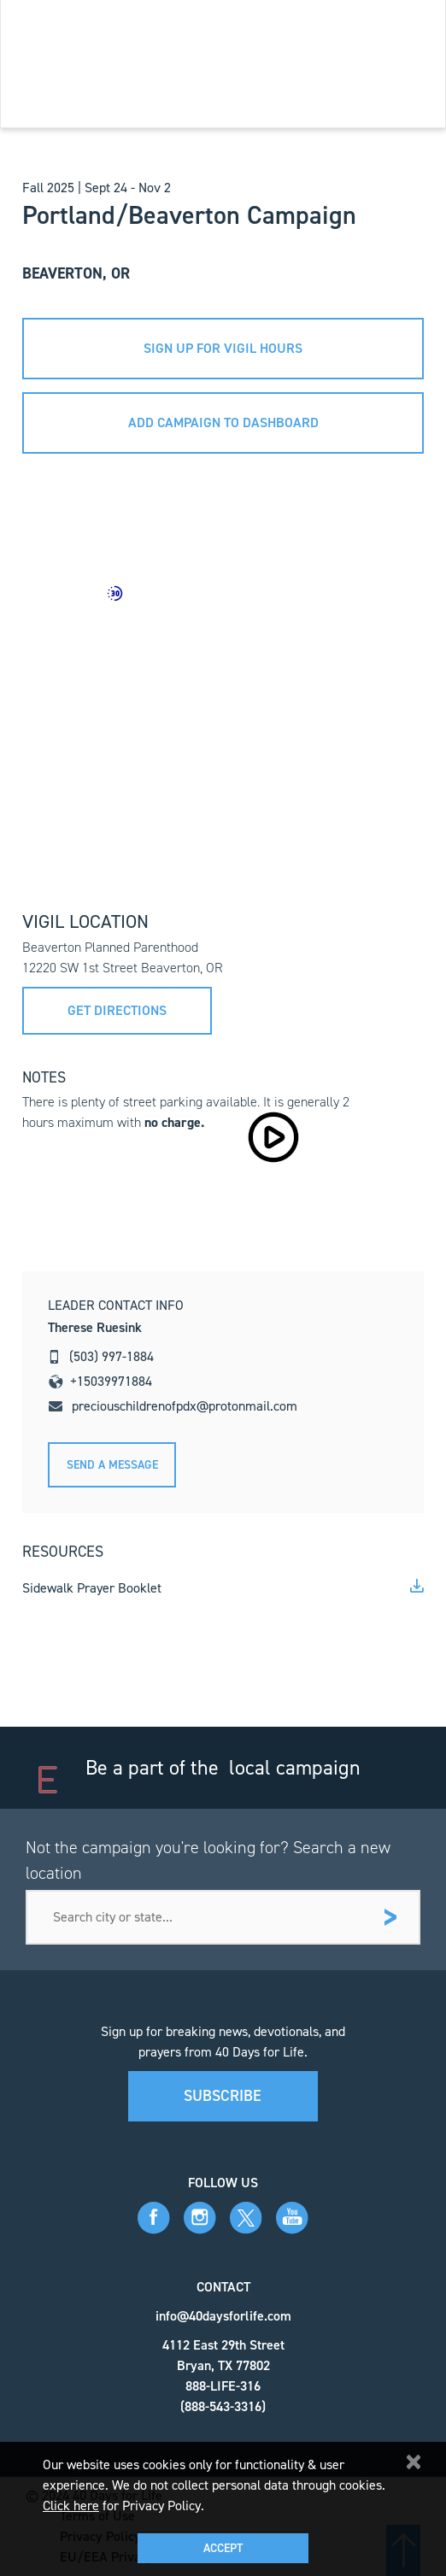 The image size is (446, 2576). I want to click on set timer for 30 seconds or minutes, so click(114, 593).